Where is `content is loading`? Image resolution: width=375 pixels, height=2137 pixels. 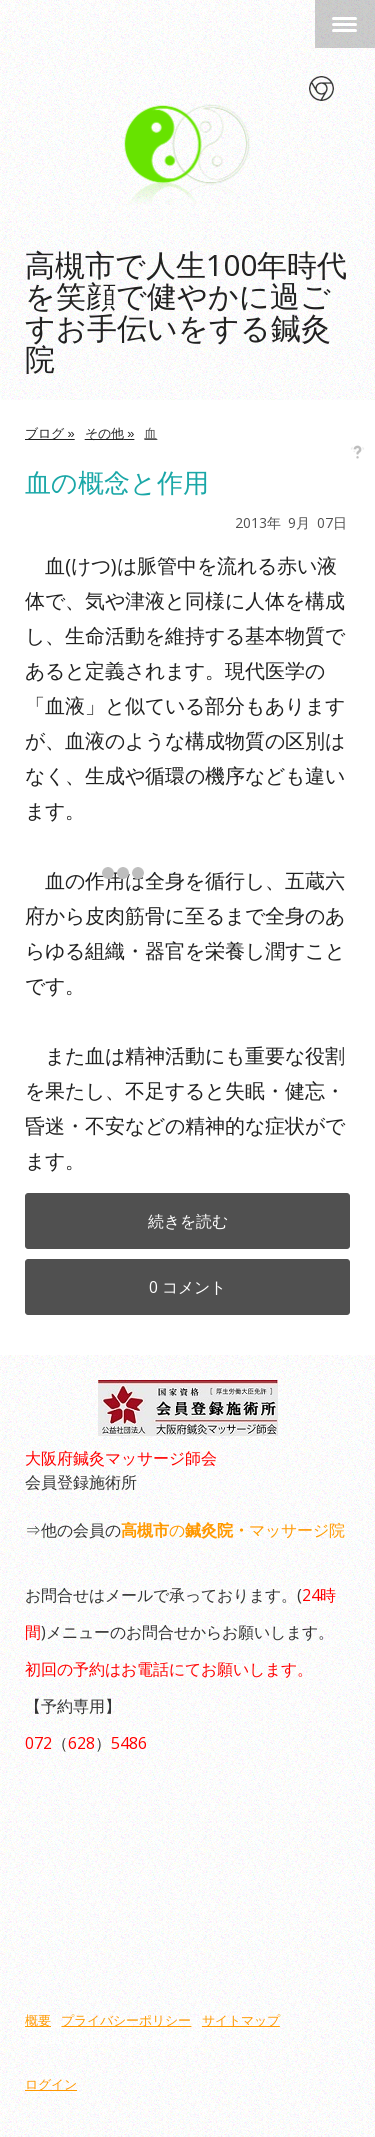
content is loading is located at coordinates (123, 873).